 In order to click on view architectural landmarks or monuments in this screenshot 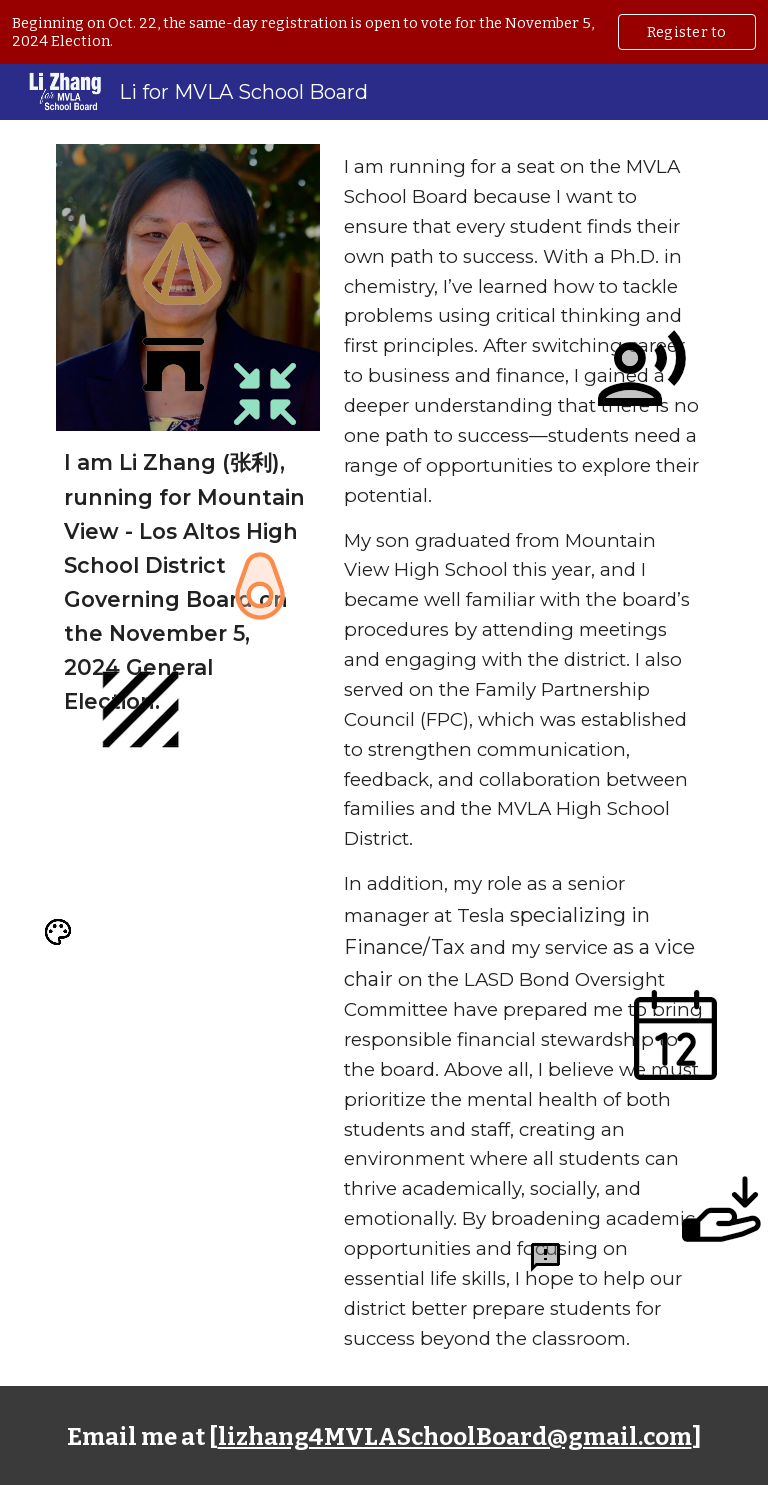, I will do `click(173, 364)`.